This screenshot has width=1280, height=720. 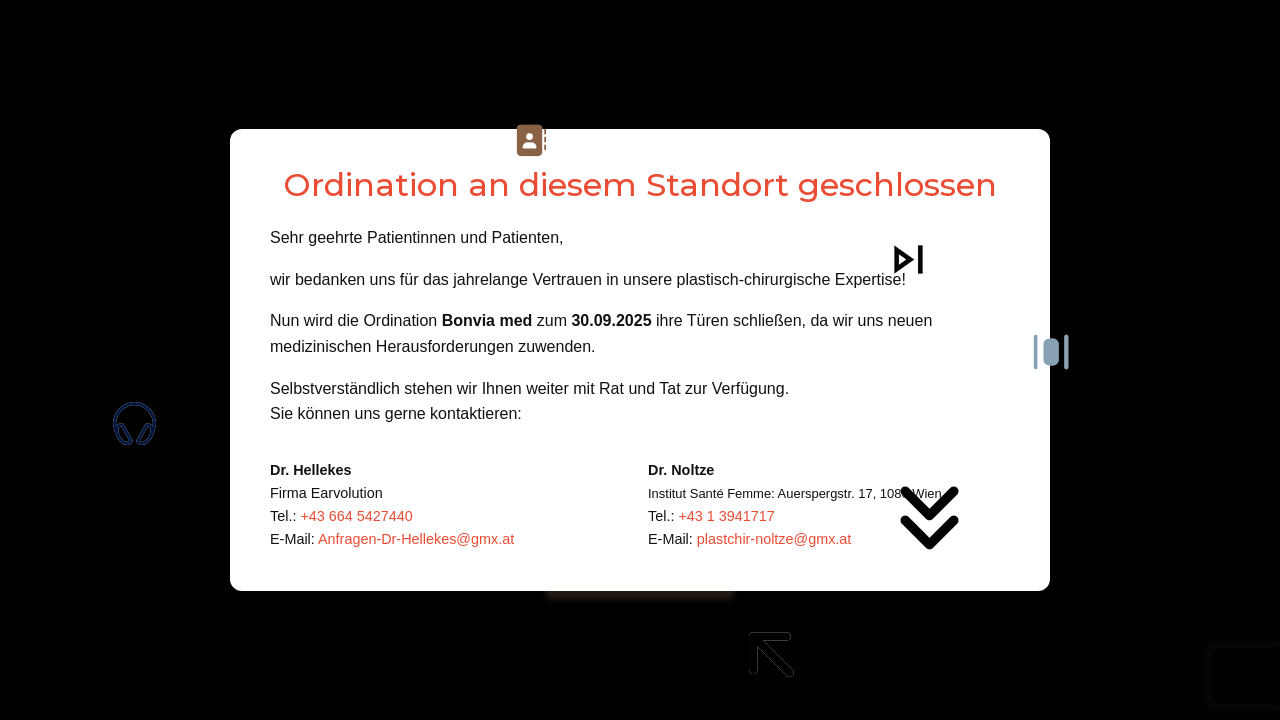 What do you see at coordinates (771, 654) in the screenshot?
I see `navigate back to previous screen` at bounding box center [771, 654].